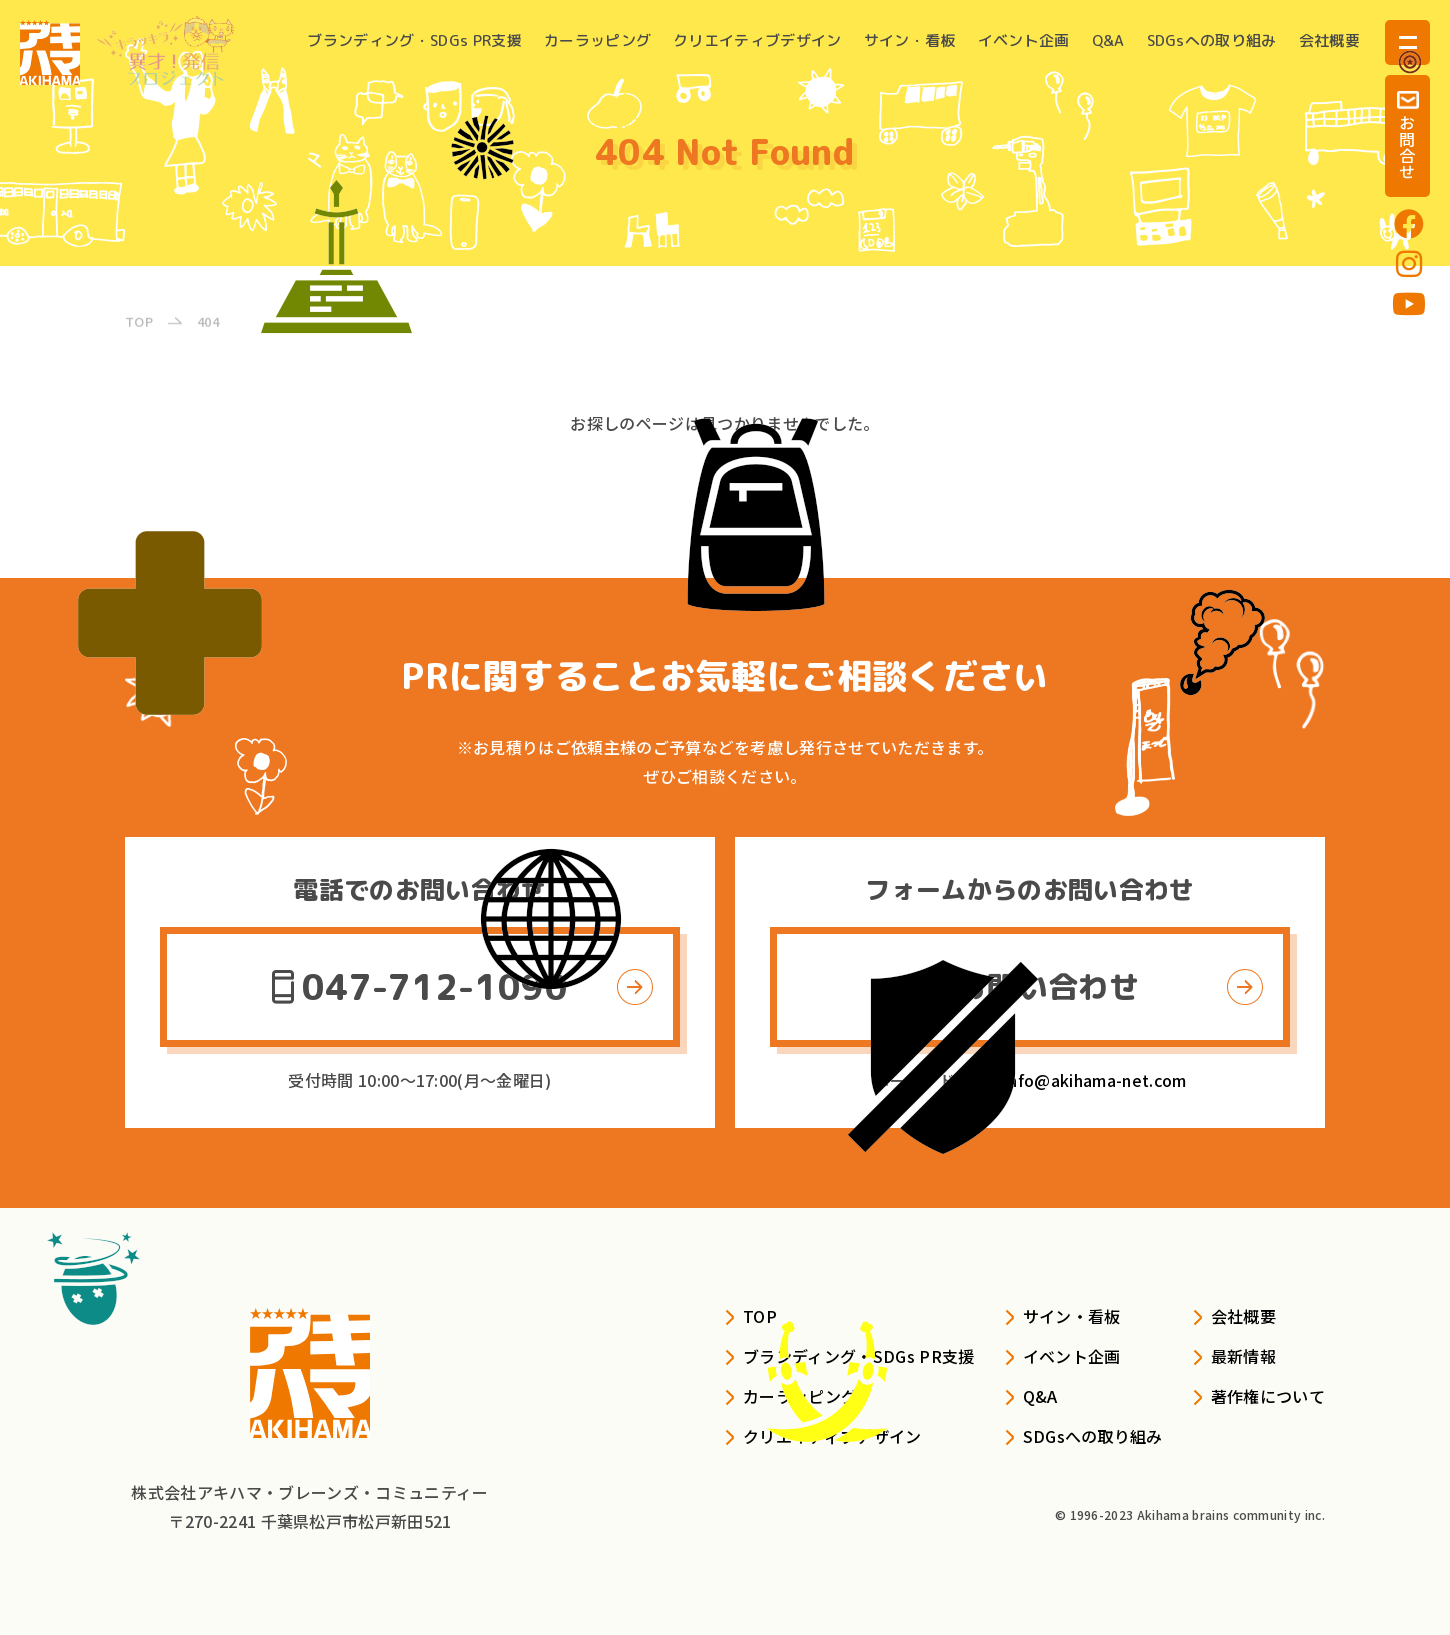 The image size is (1450, 1635). I want to click on dandelion flower icon for nature or garden-themed game elements, so click(482, 147).